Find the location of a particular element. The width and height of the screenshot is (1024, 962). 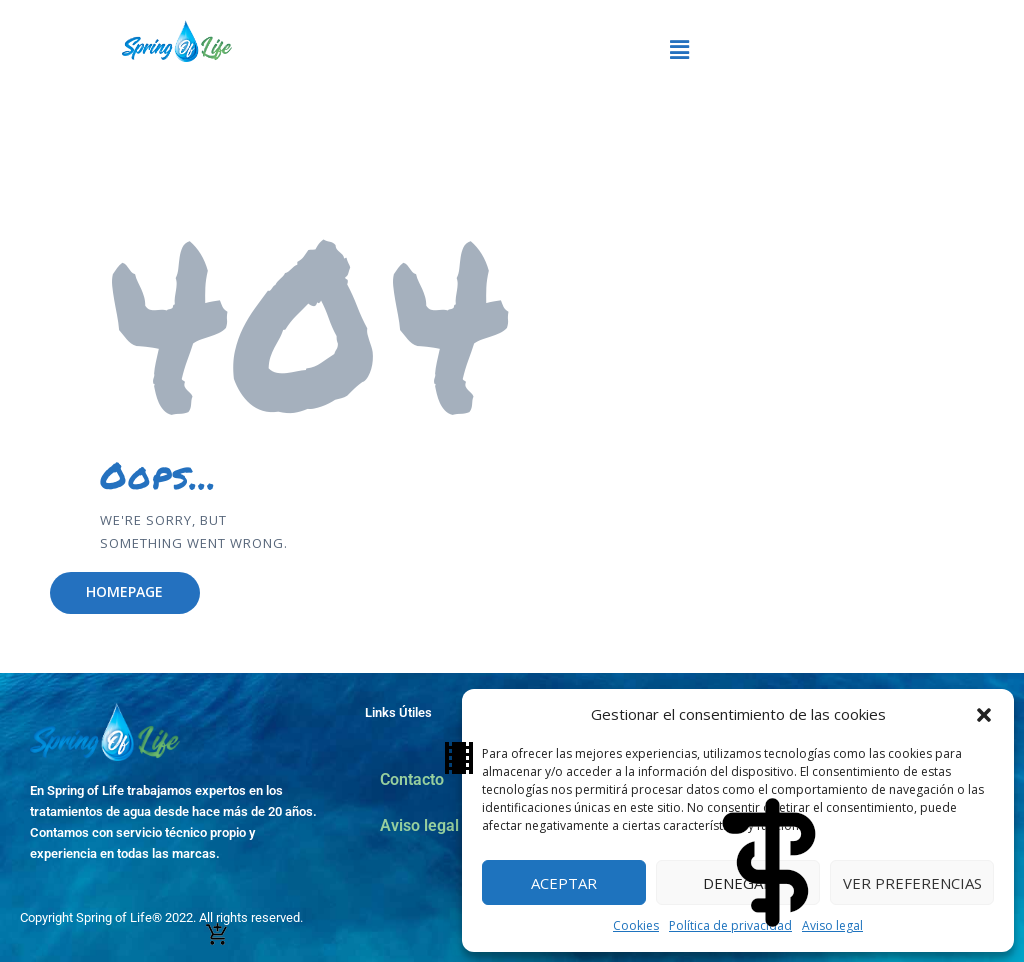

add item to shopping cart is located at coordinates (217, 934).